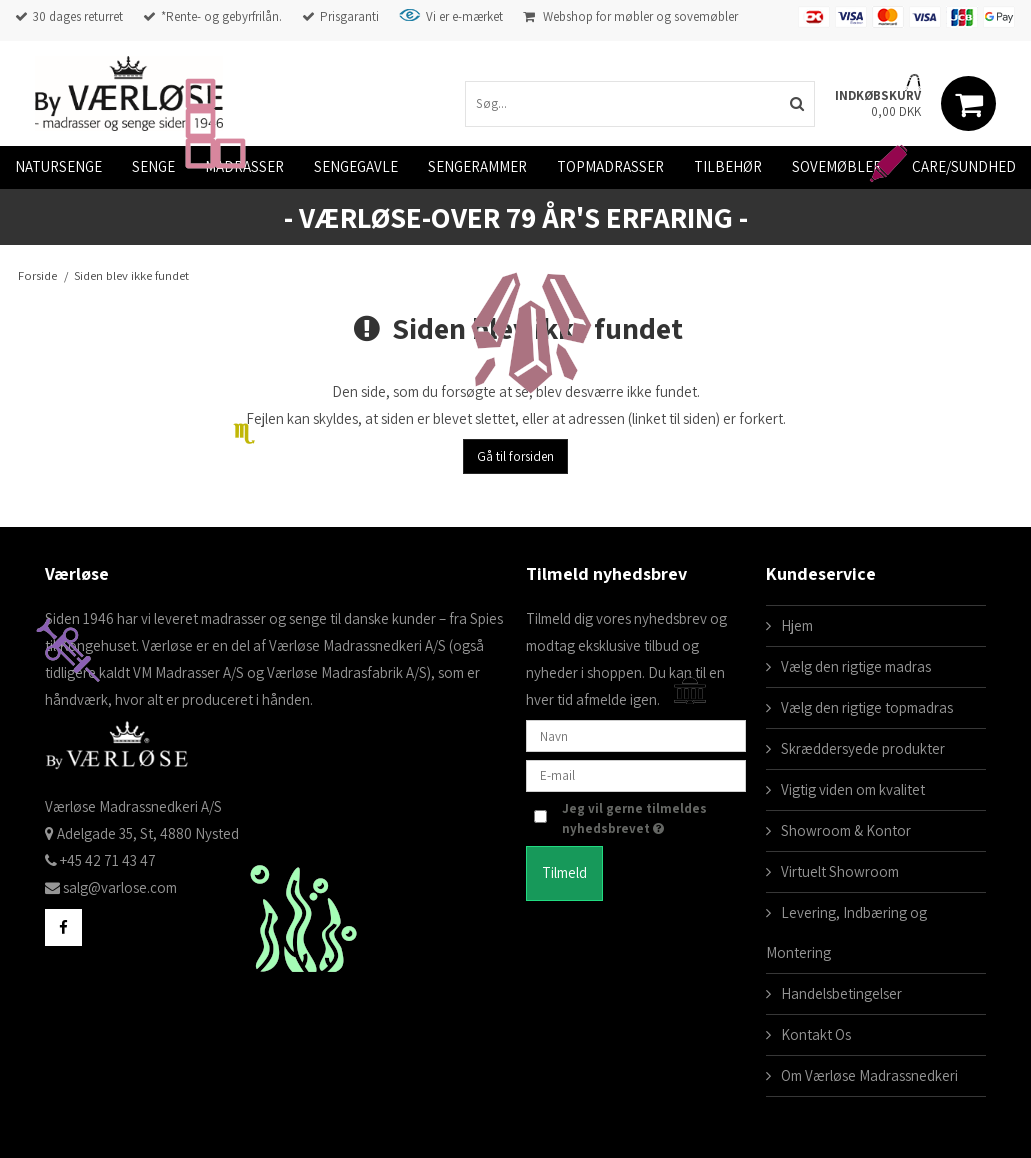 The height and width of the screenshot is (1158, 1031). Describe the element at coordinates (690, 688) in the screenshot. I see `access government or civic services` at that location.